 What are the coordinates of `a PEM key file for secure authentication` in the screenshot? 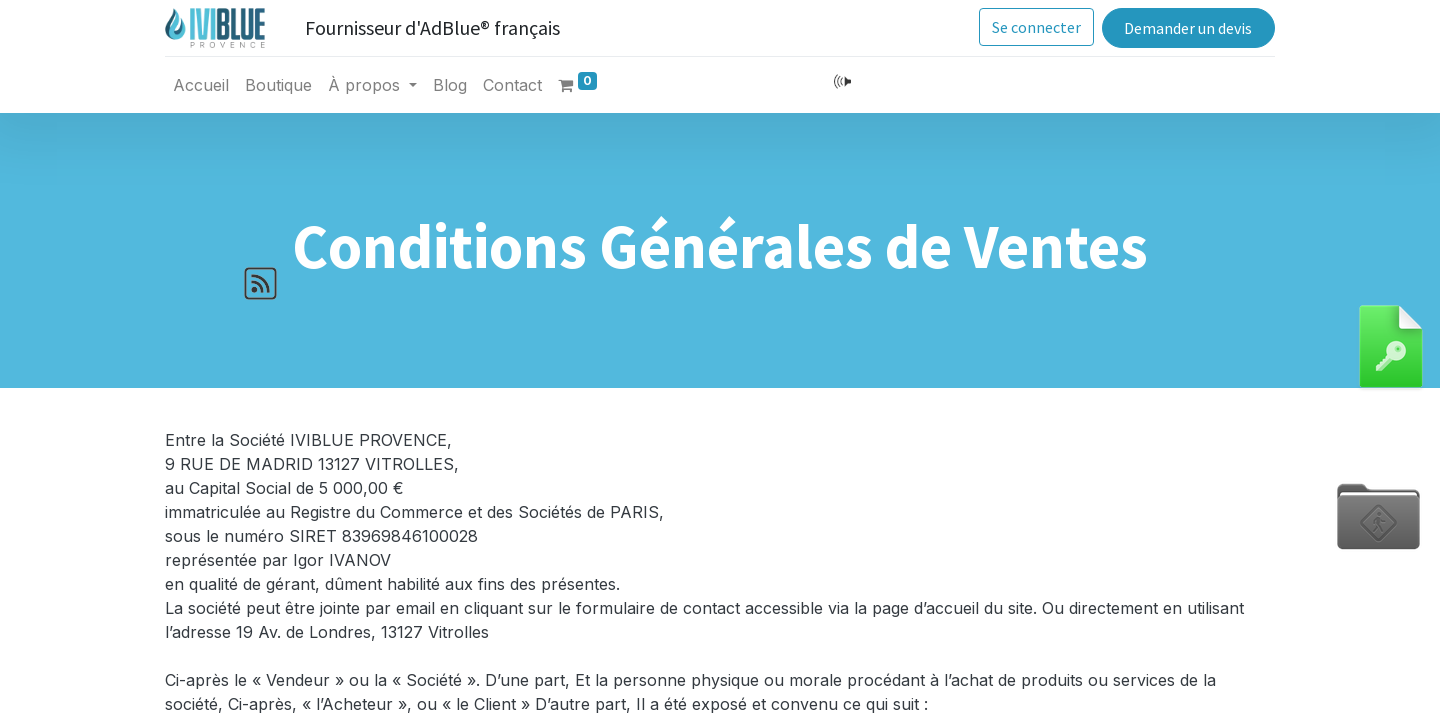 It's located at (1391, 348).